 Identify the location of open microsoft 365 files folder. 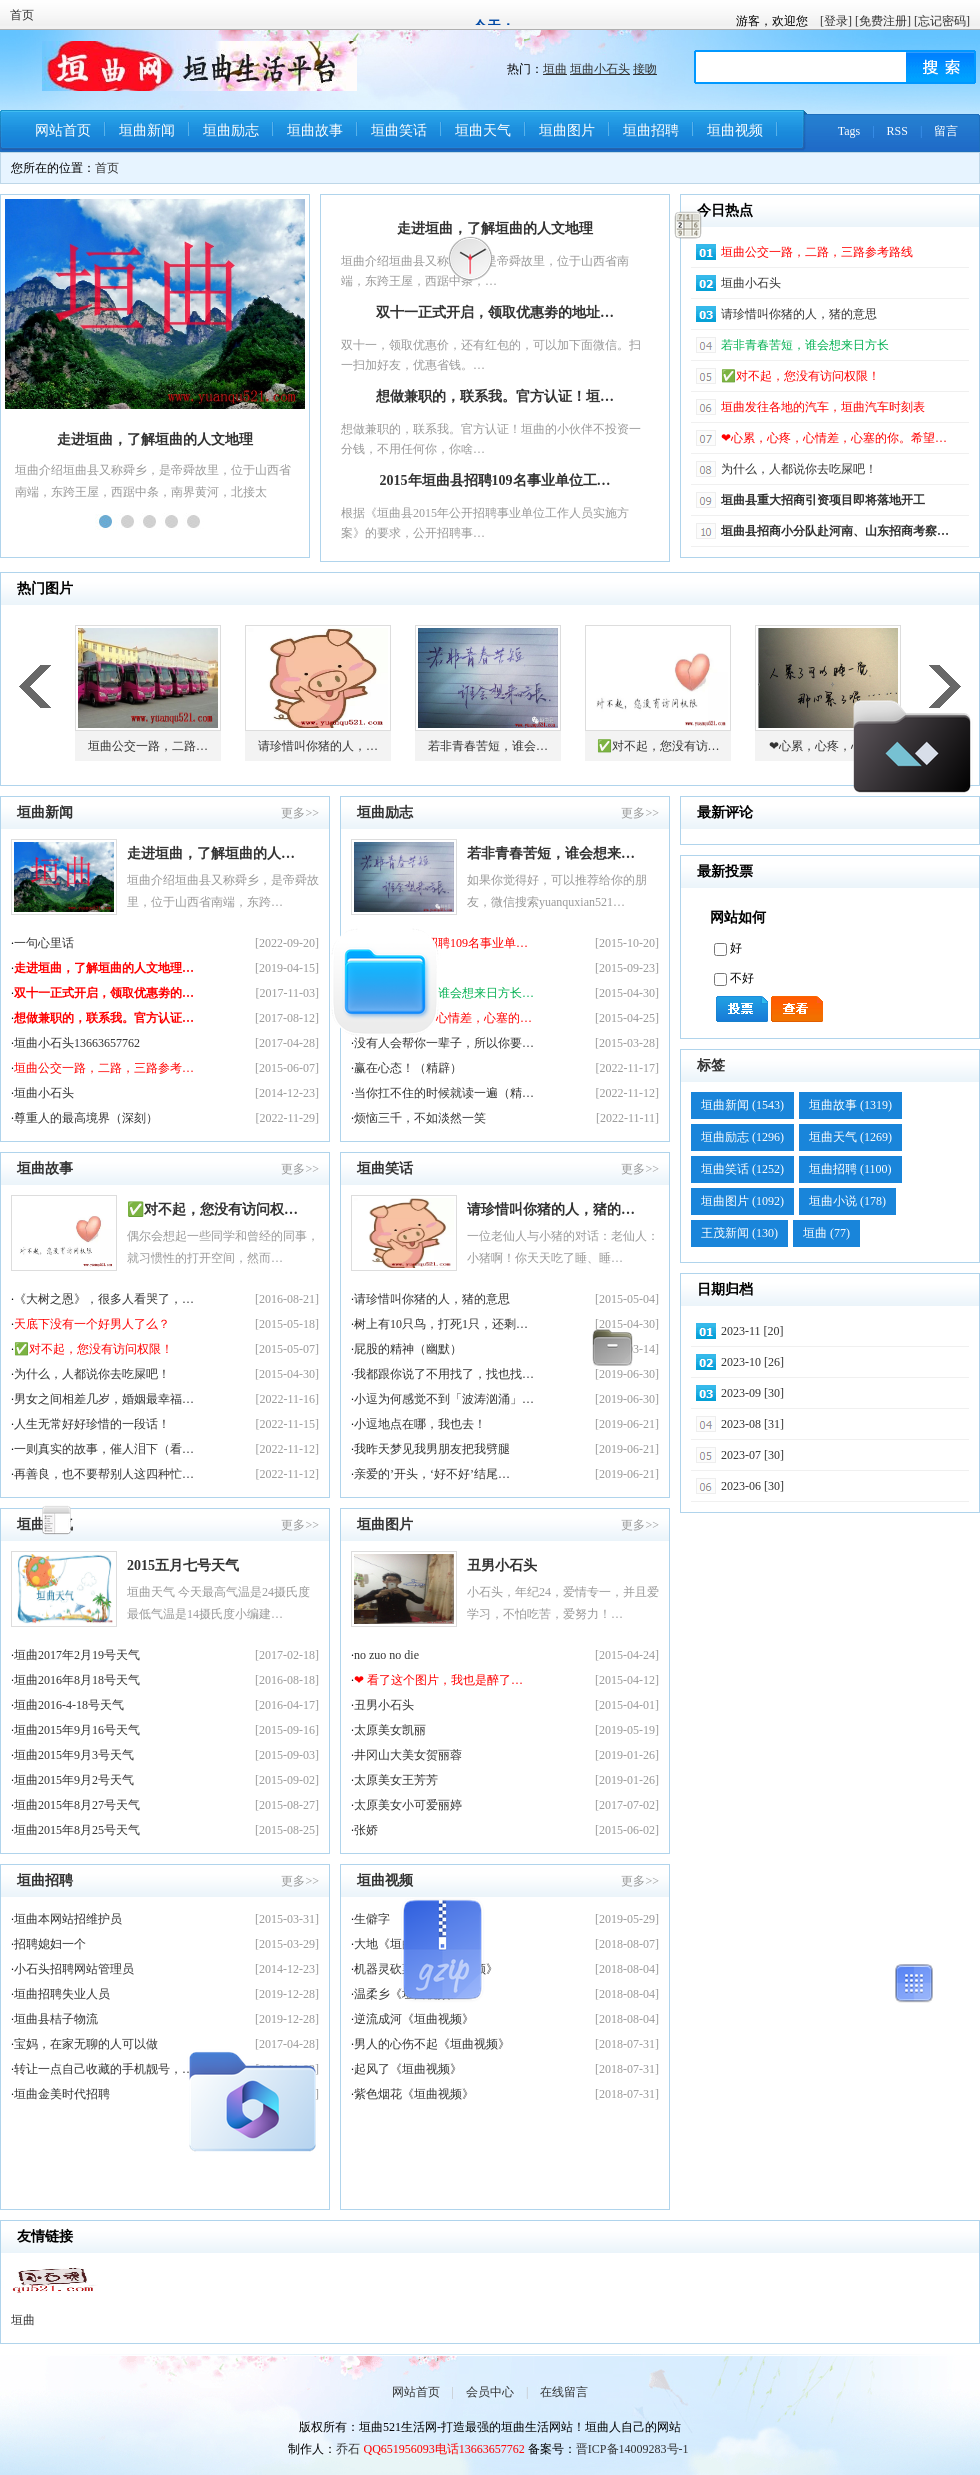
(252, 2105).